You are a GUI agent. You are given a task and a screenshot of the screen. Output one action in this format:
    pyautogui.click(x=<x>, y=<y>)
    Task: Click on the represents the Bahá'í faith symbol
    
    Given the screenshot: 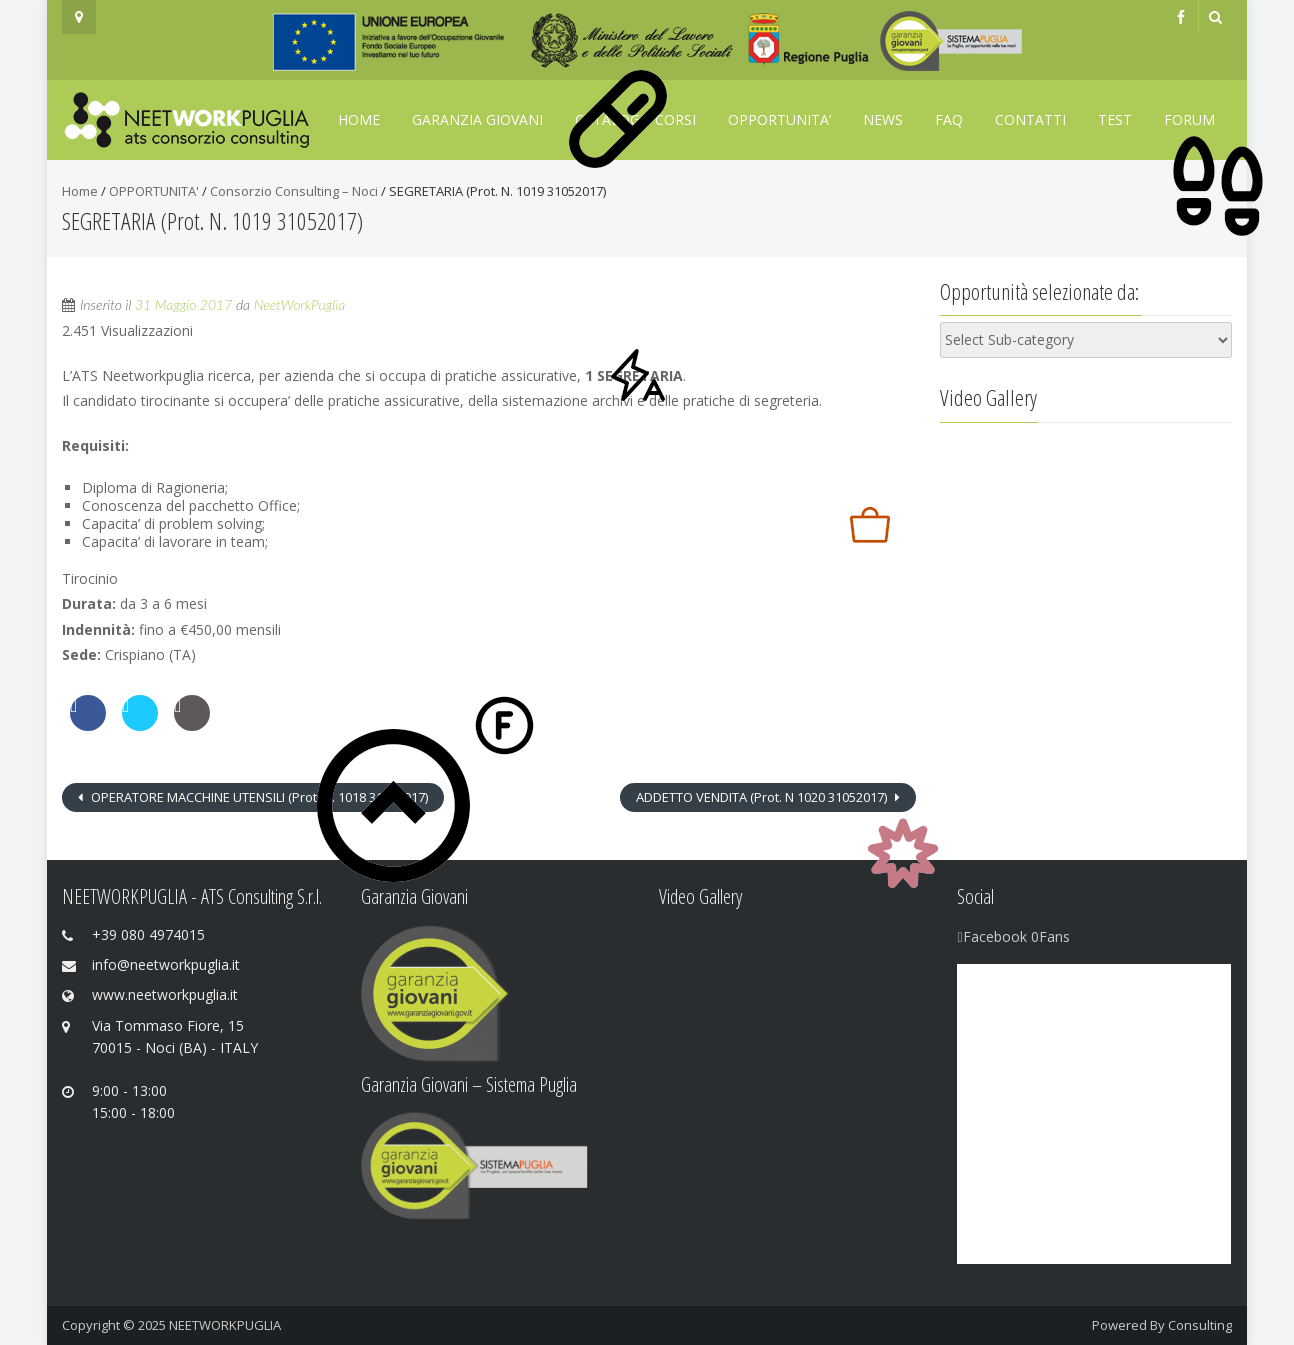 What is the action you would take?
    pyautogui.click(x=903, y=853)
    